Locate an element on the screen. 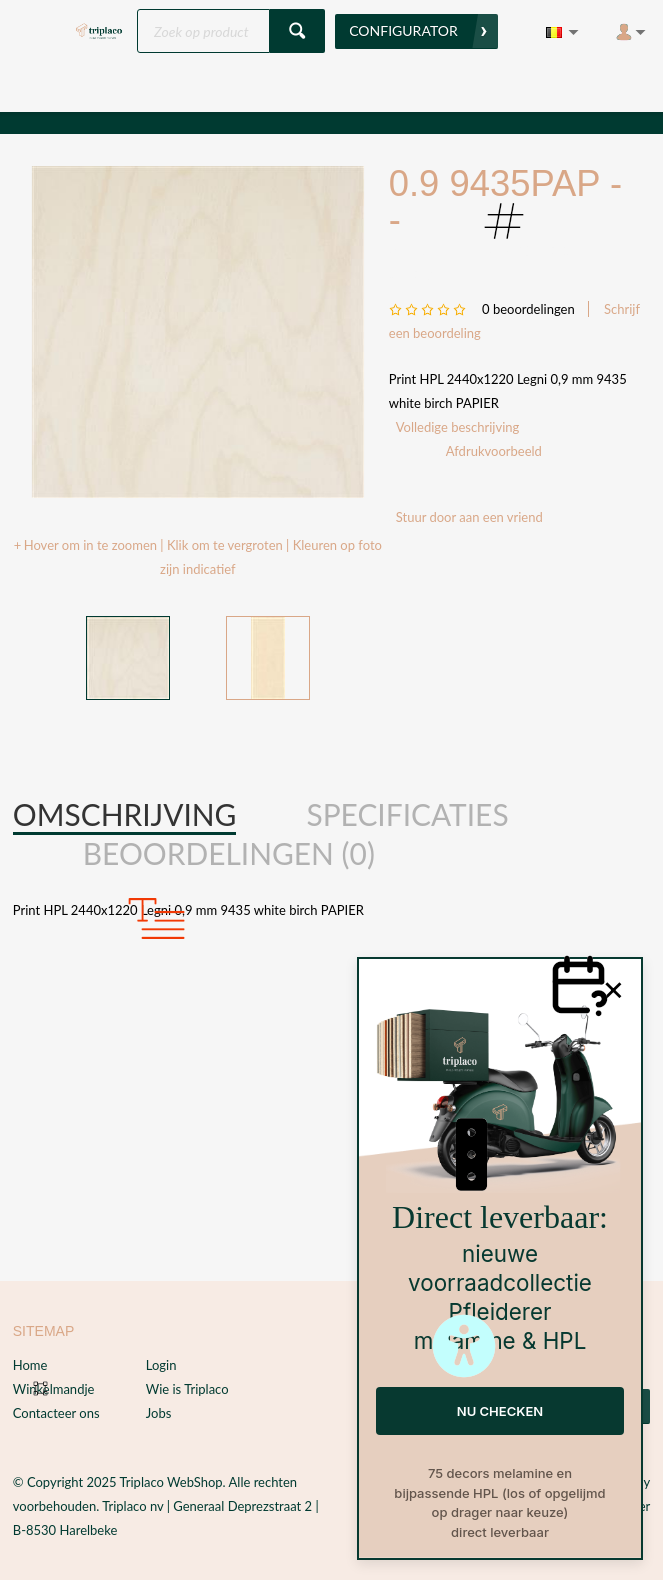  open more options menu is located at coordinates (471, 1154).